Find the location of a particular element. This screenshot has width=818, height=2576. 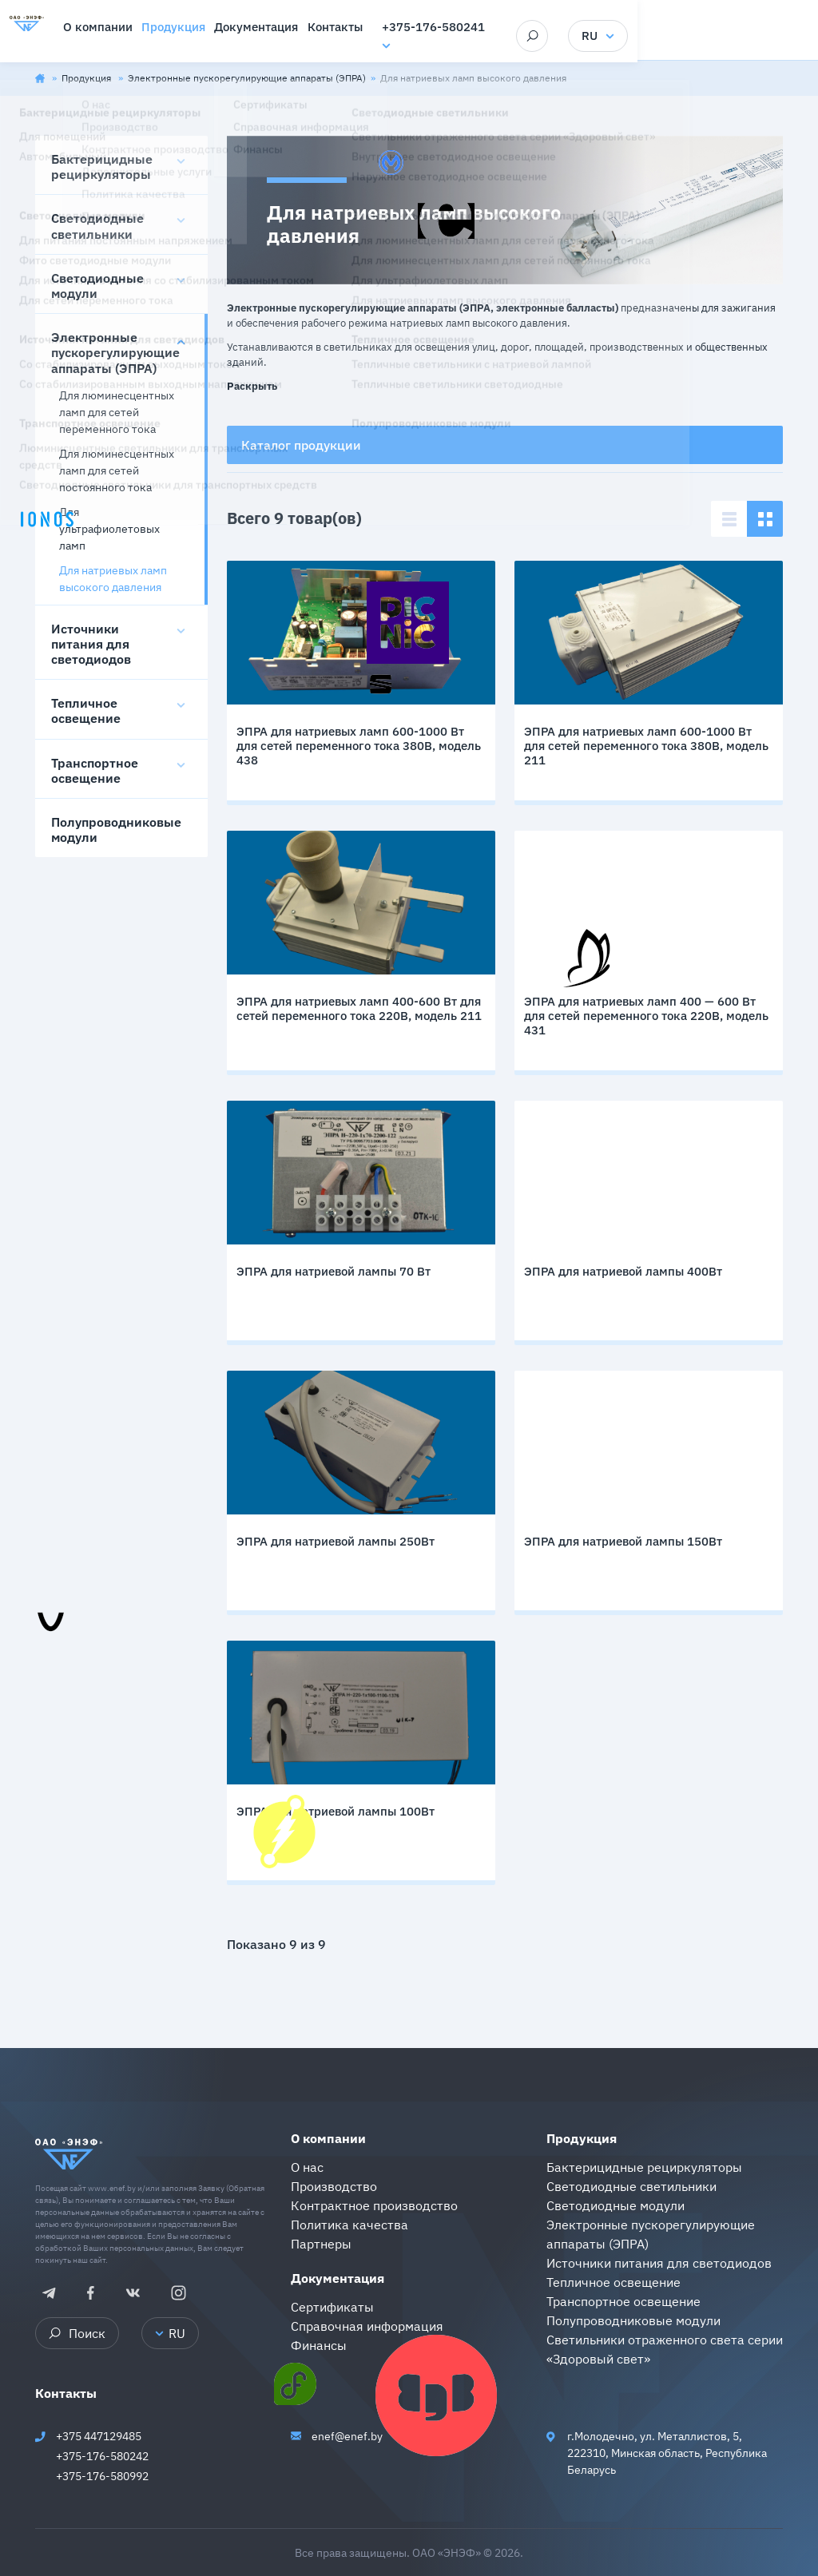

SEAT car brand logo is located at coordinates (380, 684).